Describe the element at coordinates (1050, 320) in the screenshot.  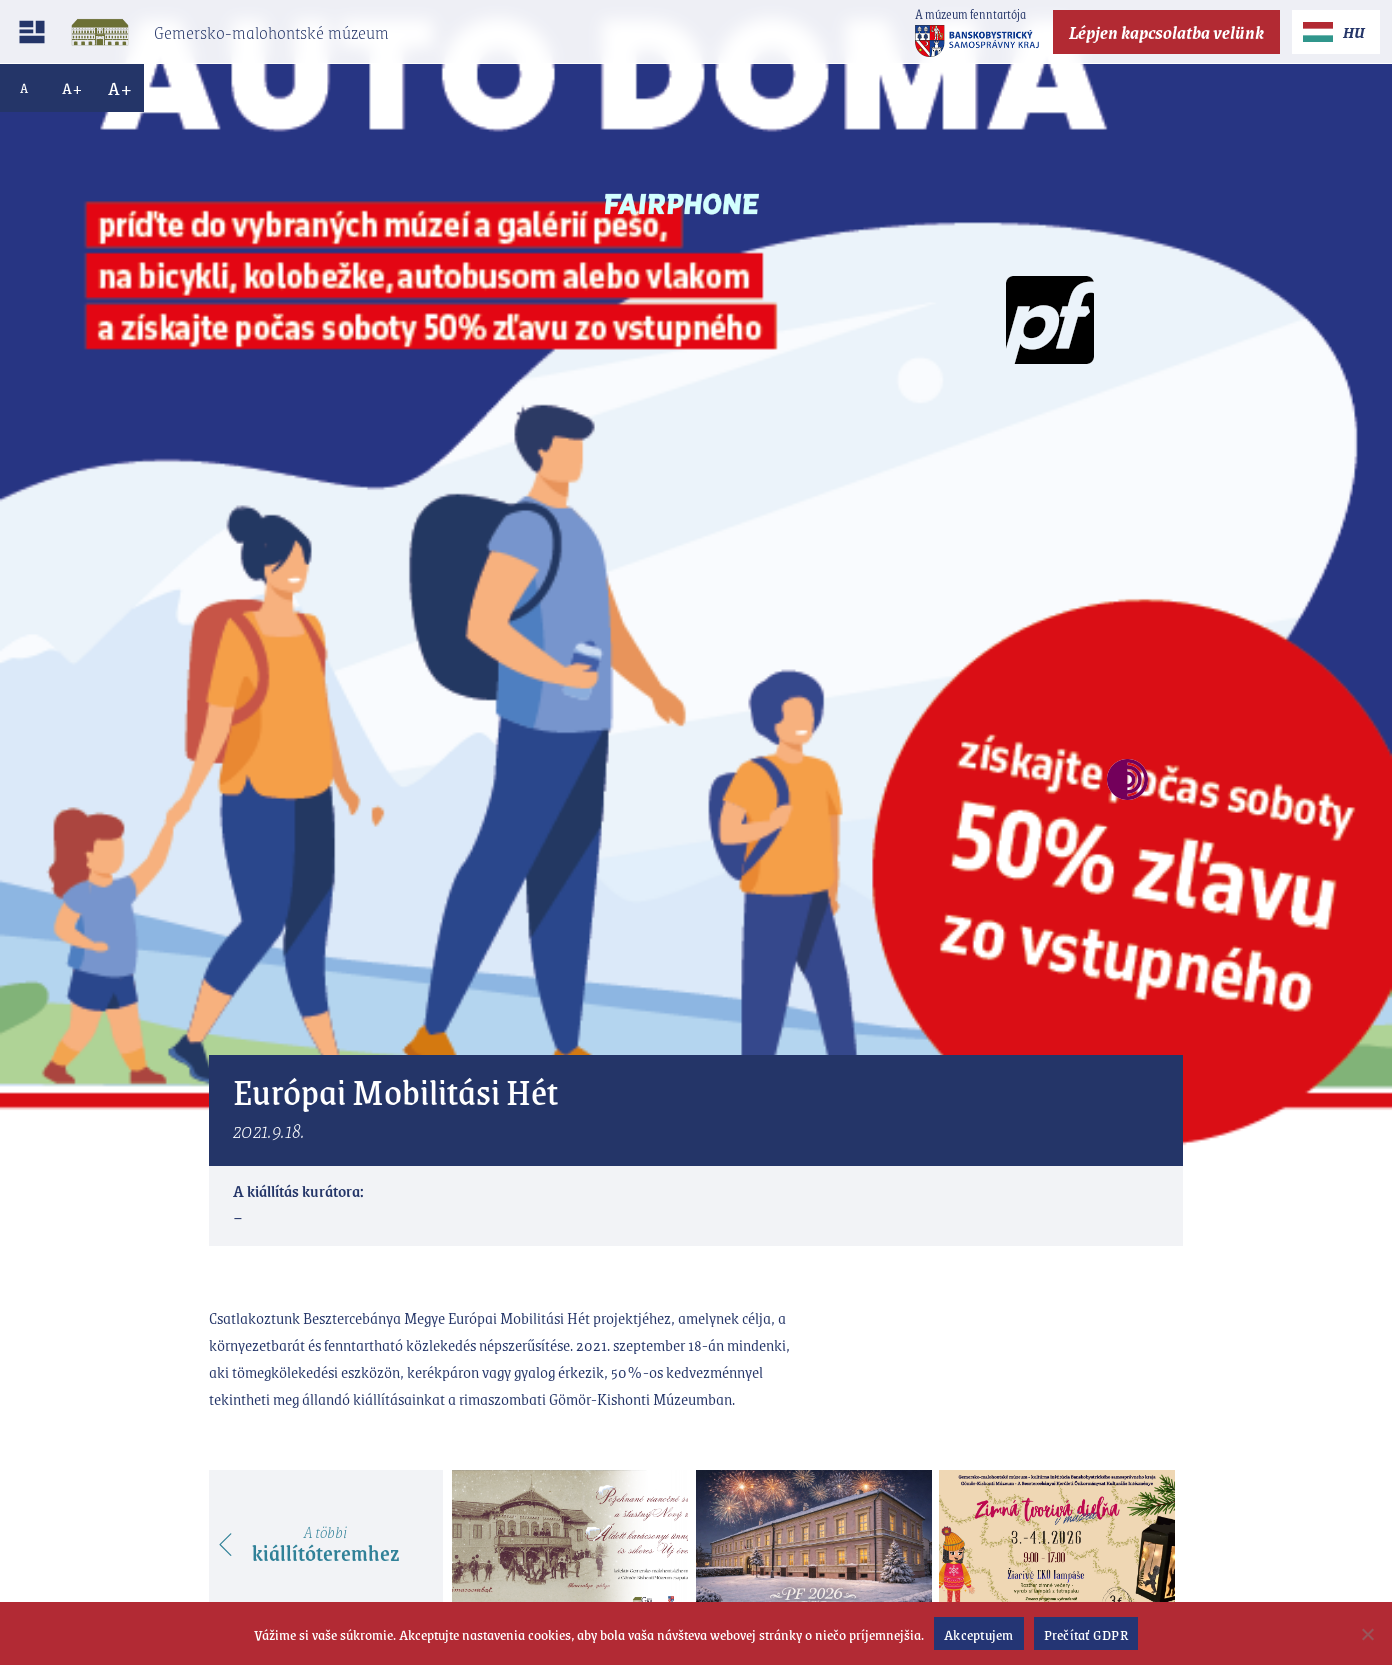
I see `open pfSense firewall dashboard` at that location.